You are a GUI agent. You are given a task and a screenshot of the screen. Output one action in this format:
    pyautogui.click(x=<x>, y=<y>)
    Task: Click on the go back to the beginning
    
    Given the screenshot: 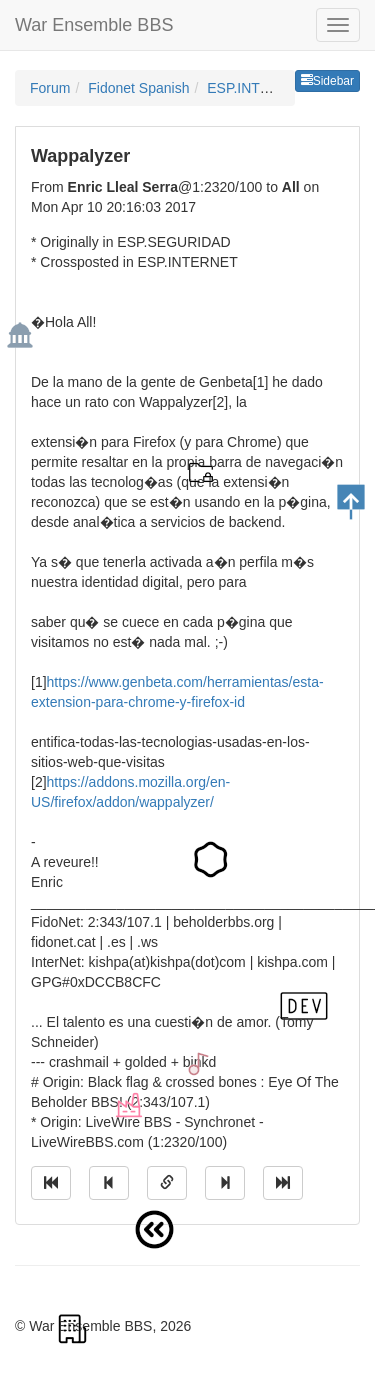 What is the action you would take?
    pyautogui.click(x=154, y=1229)
    